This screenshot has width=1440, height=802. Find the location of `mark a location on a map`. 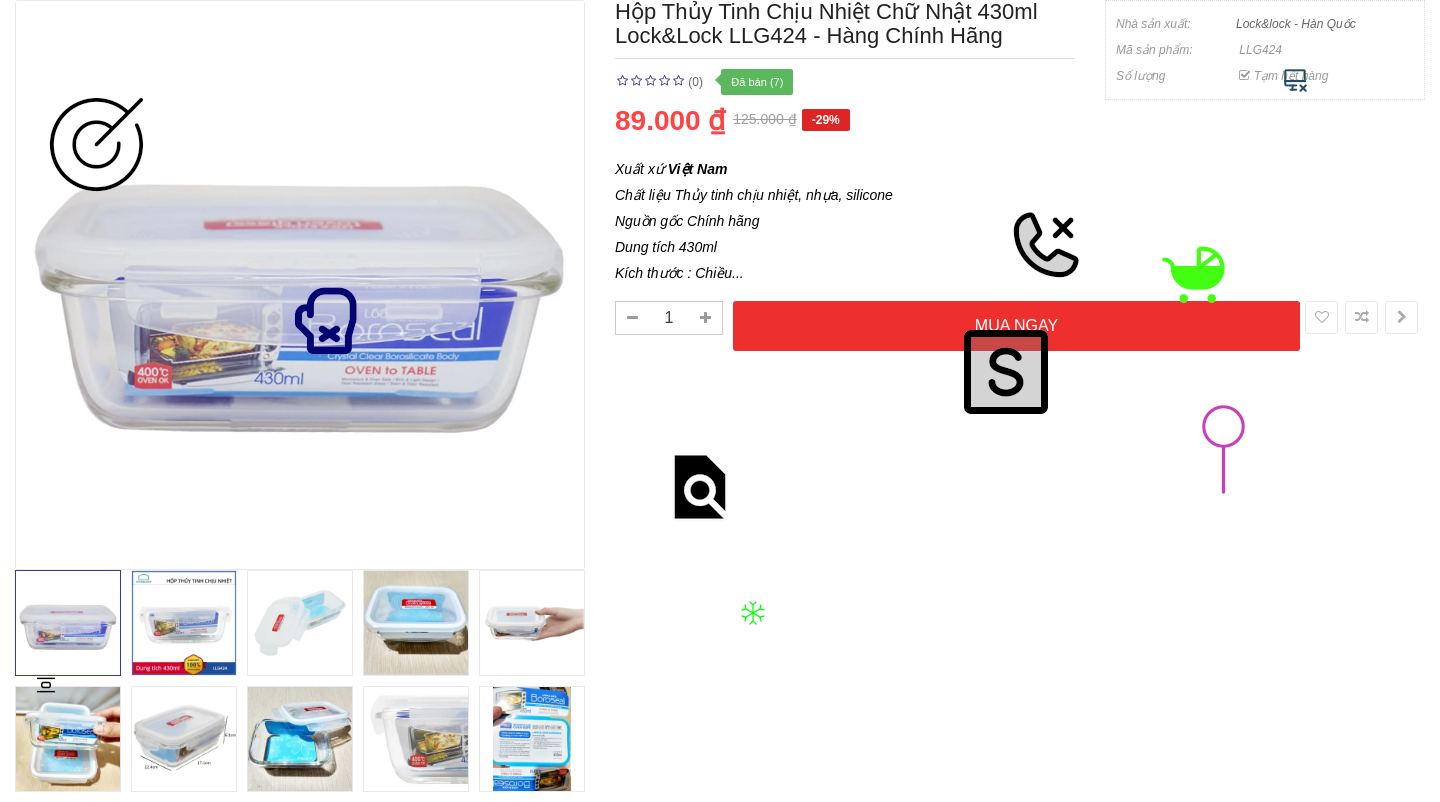

mark a location on a map is located at coordinates (1223, 449).